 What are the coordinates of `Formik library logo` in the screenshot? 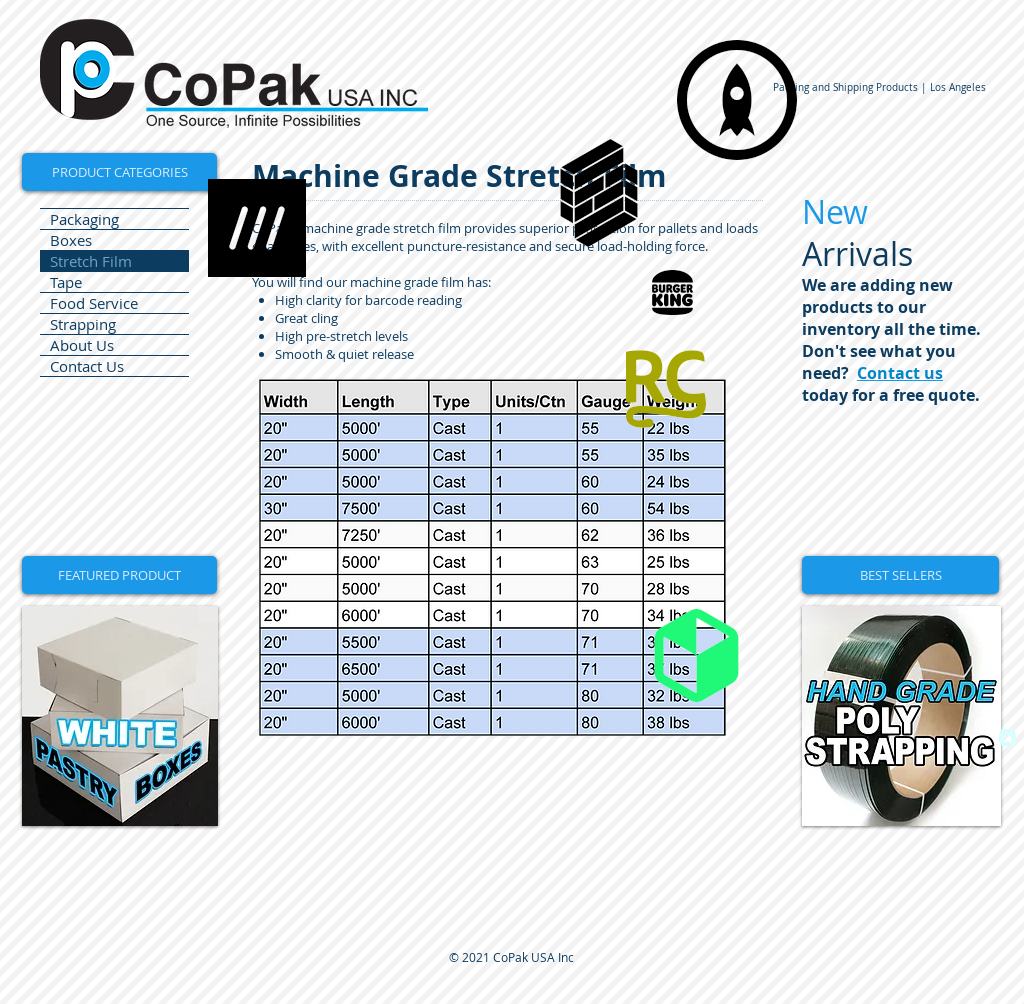 It's located at (599, 193).